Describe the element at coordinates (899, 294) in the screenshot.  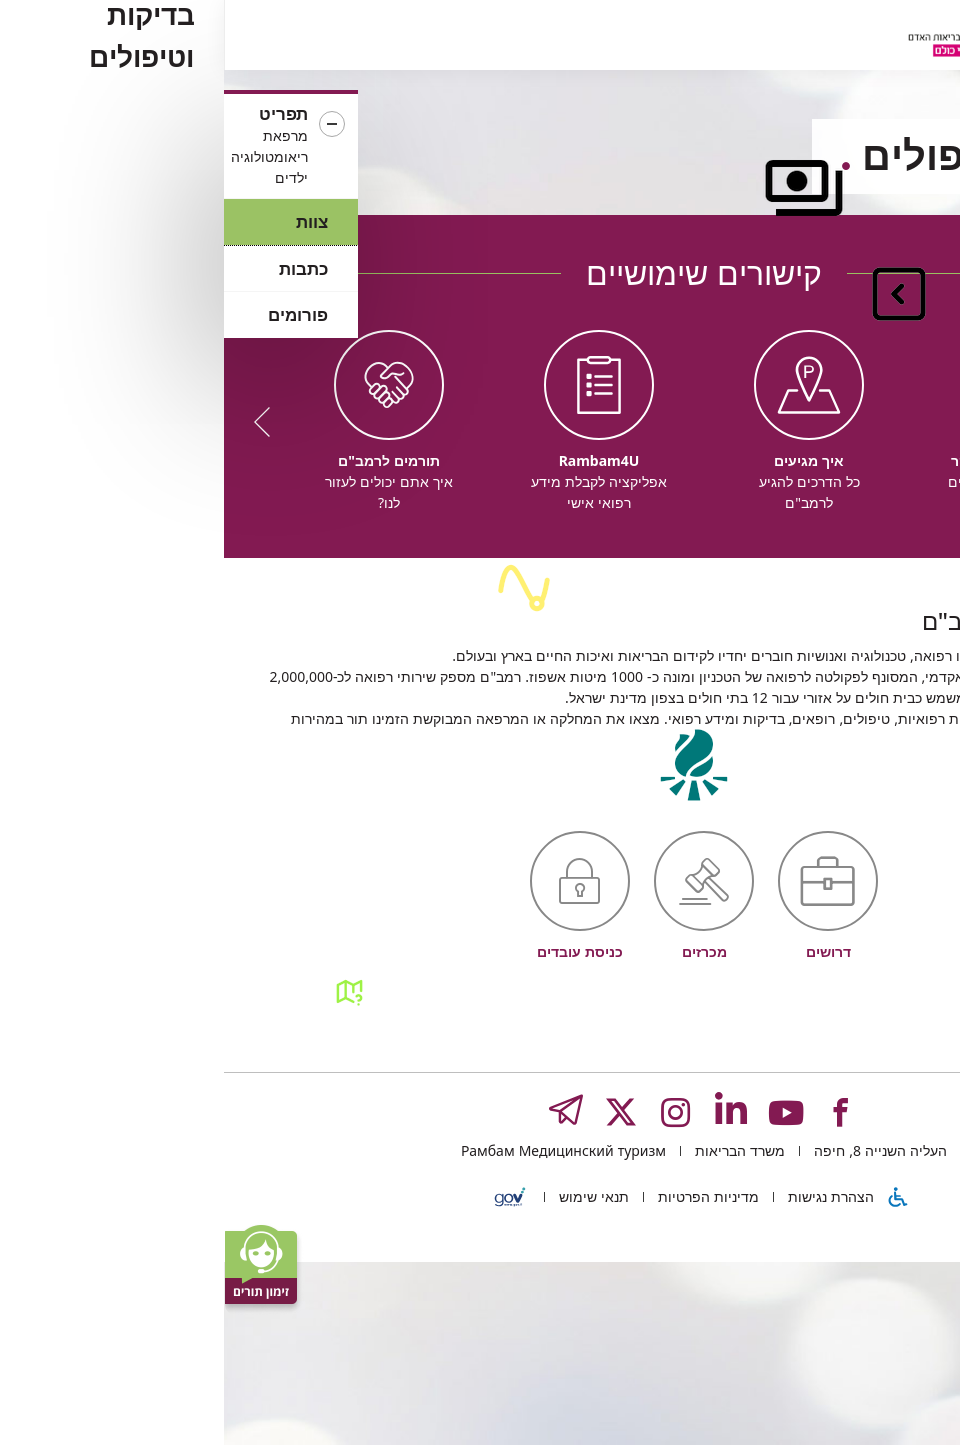
I see `navigate to the previous page or screen` at that location.